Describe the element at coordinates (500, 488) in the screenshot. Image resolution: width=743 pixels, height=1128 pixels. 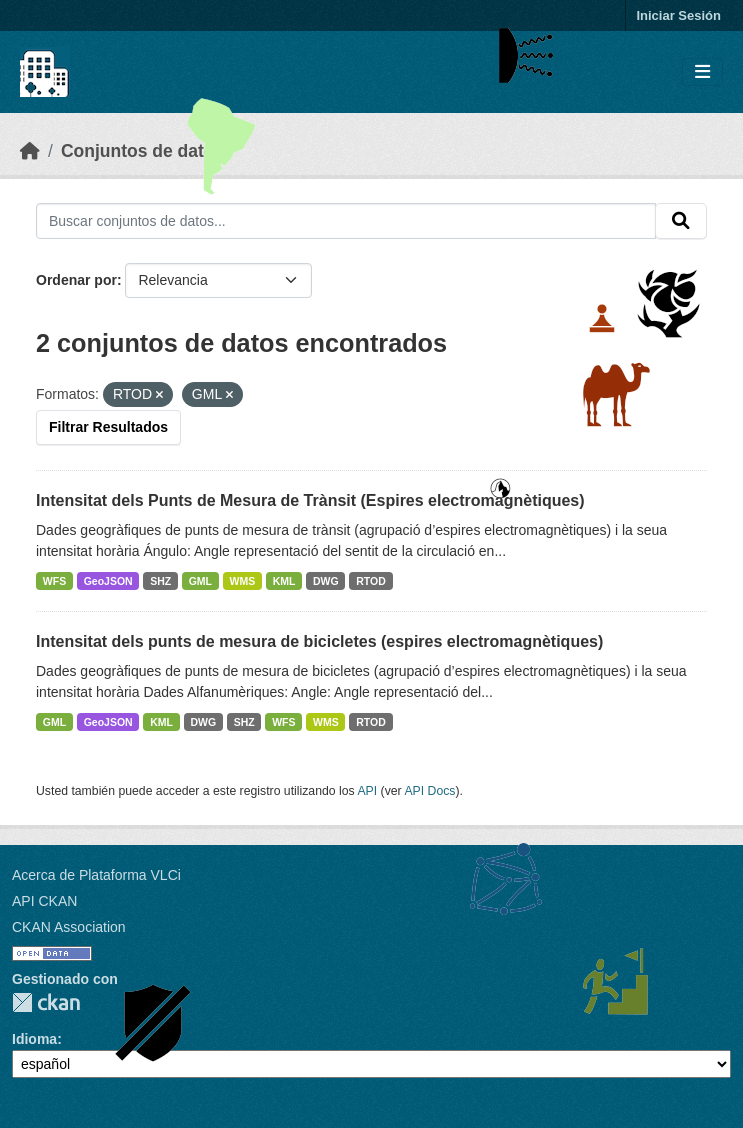
I see `view mountain or peak location` at that location.